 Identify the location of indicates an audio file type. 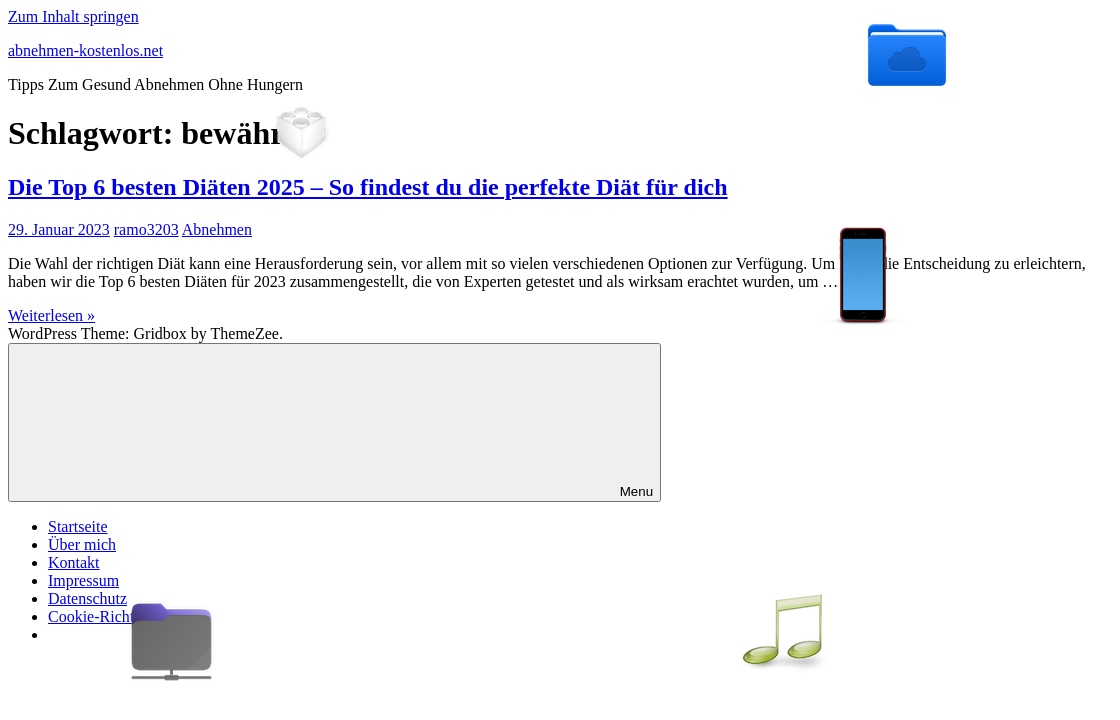
(782, 630).